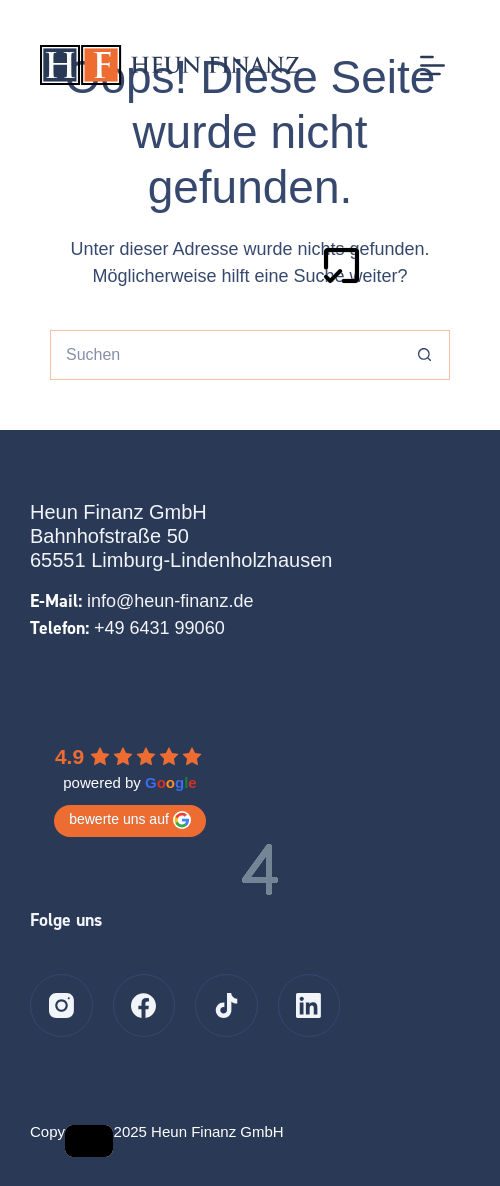 The image size is (500, 1186). I want to click on indicates step 4 in a multi-step process, so click(260, 868).